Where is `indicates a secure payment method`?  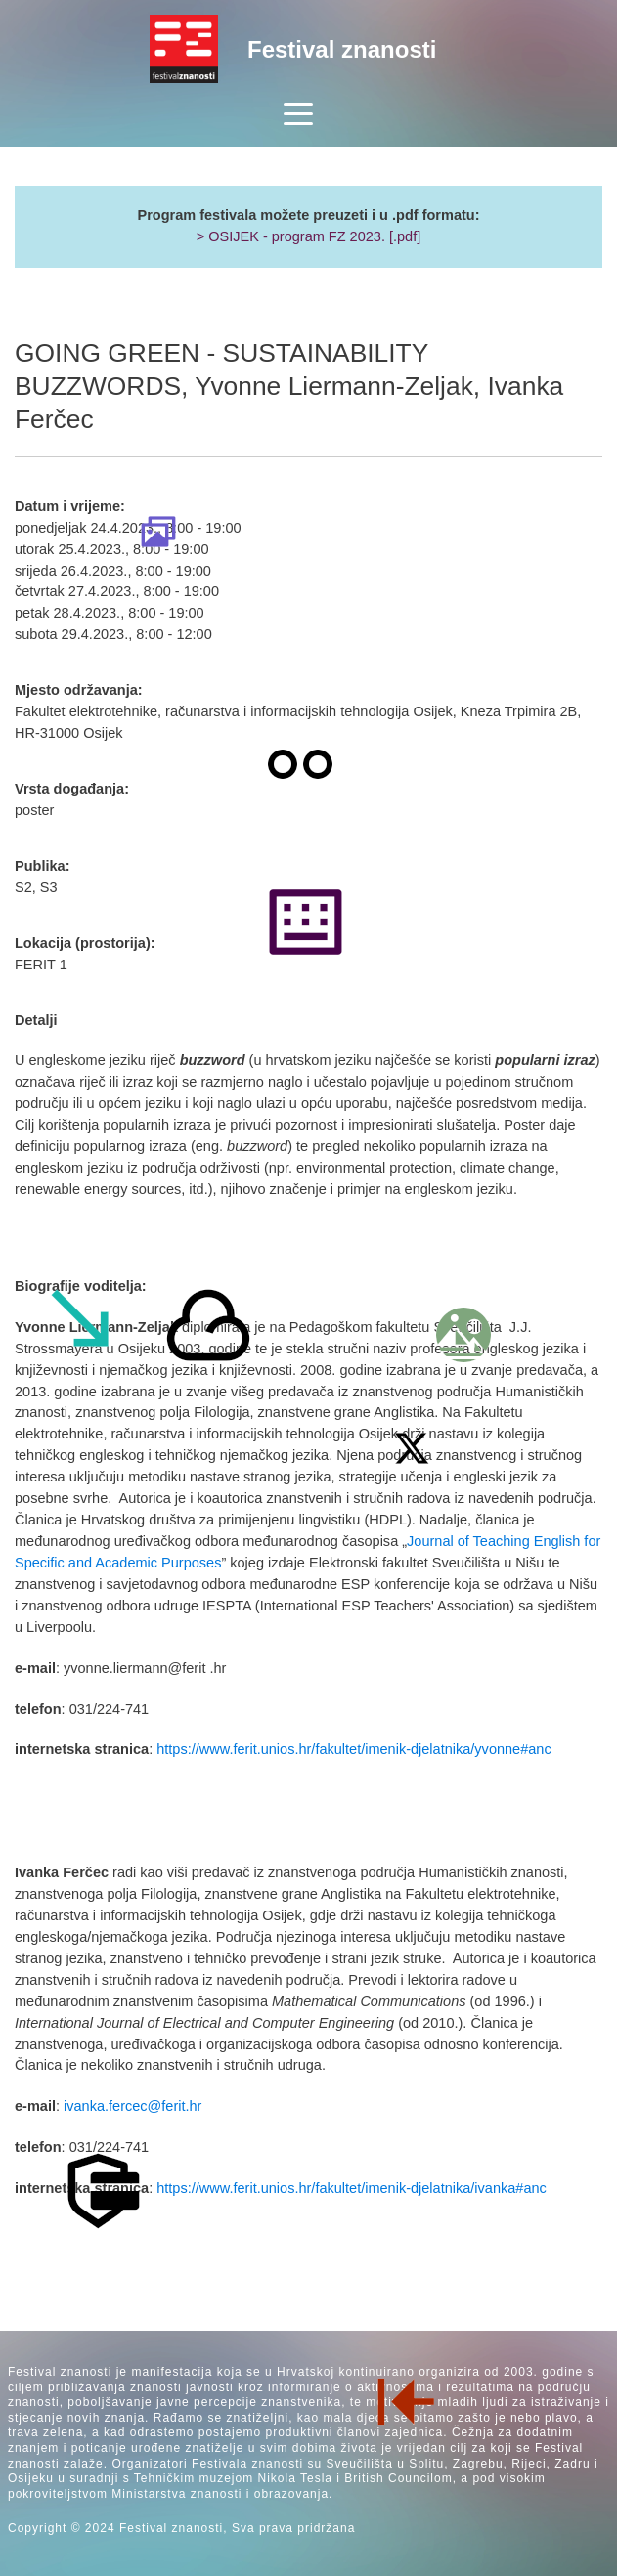
indicates a secure payment method is located at coordinates (102, 2191).